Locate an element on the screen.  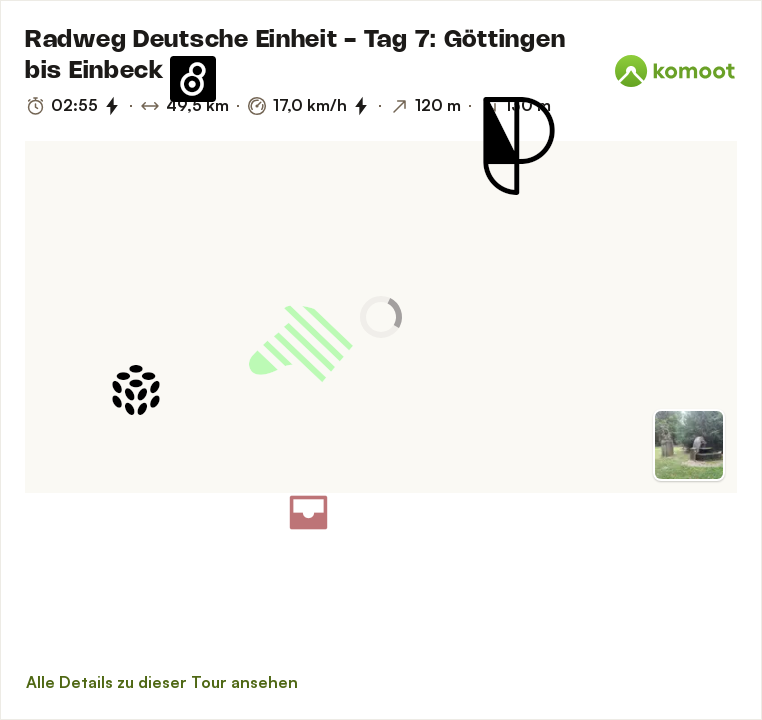
view your inbox messages is located at coordinates (308, 512).